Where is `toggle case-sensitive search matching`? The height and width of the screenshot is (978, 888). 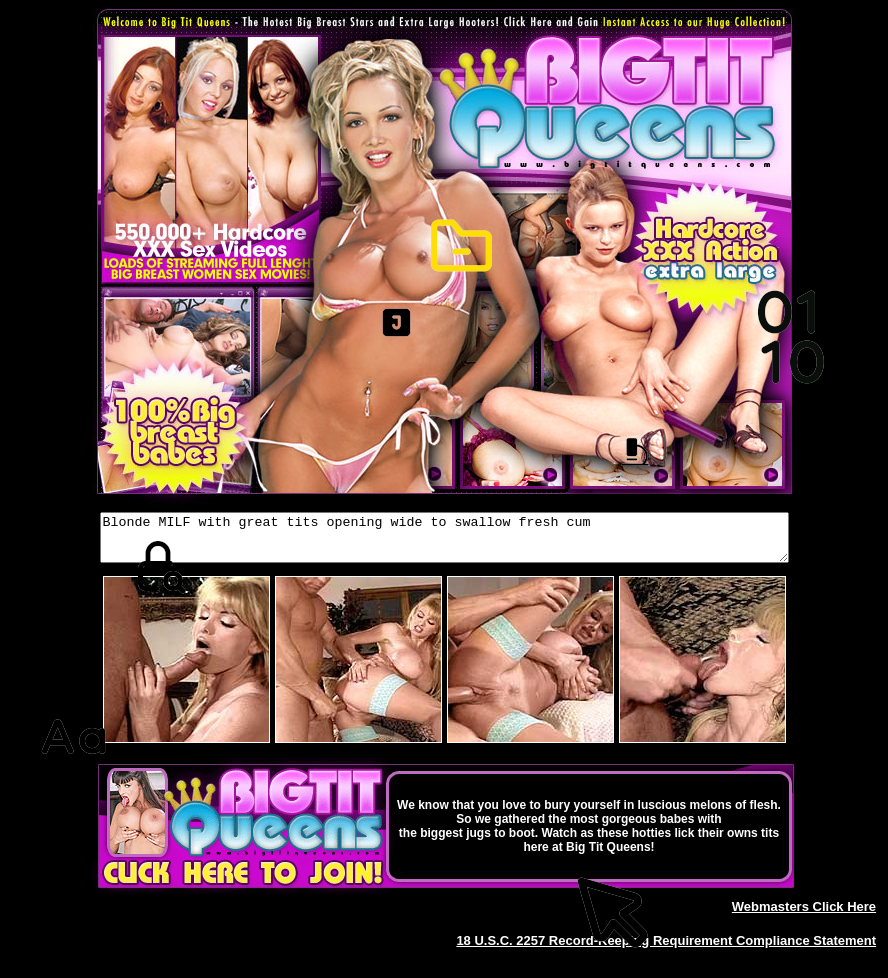 toggle case-sensitive search matching is located at coordinates (73, 739).